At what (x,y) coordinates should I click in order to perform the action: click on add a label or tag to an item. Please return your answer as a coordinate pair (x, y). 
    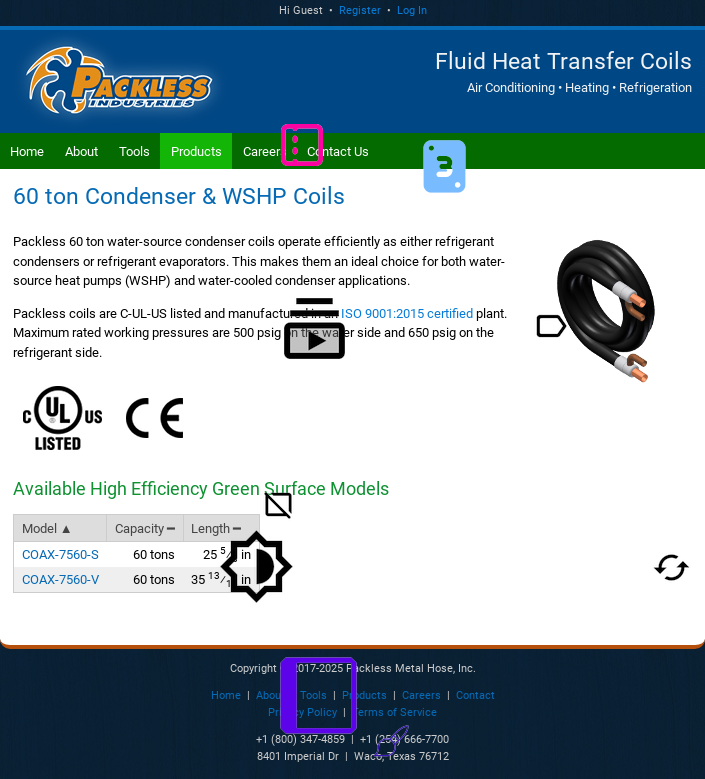
    Looking at the image, I should click on (551, 326).